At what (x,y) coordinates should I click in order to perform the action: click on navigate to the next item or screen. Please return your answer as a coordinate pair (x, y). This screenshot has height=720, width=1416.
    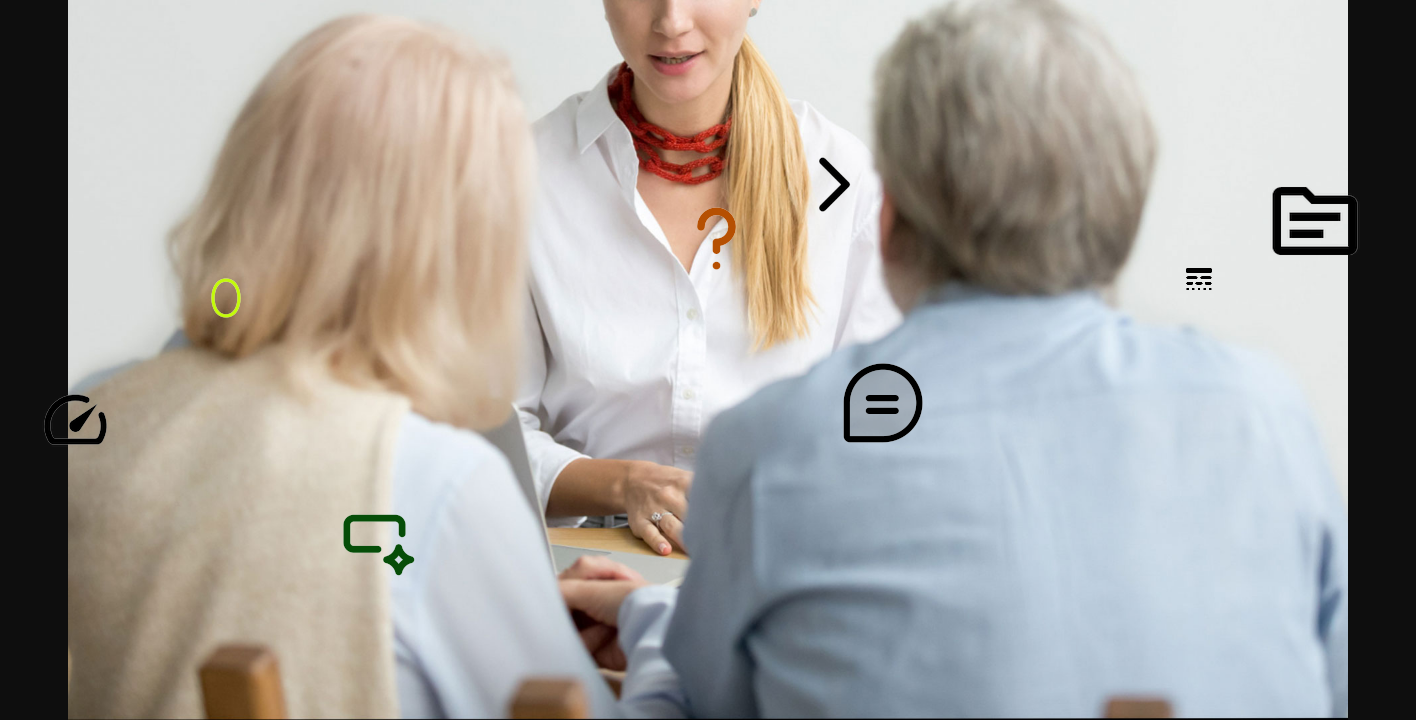
    Looking at the image, I should click on (833, 184).